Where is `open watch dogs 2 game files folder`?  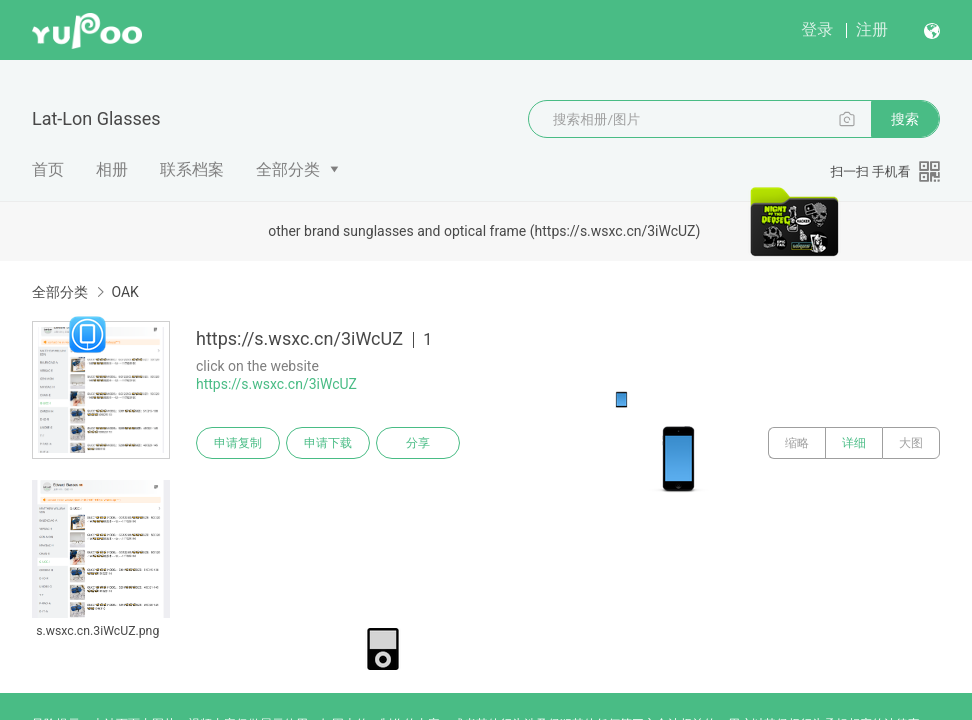 open watch dogs 2 game files folder is located at coordinates (794, 224).